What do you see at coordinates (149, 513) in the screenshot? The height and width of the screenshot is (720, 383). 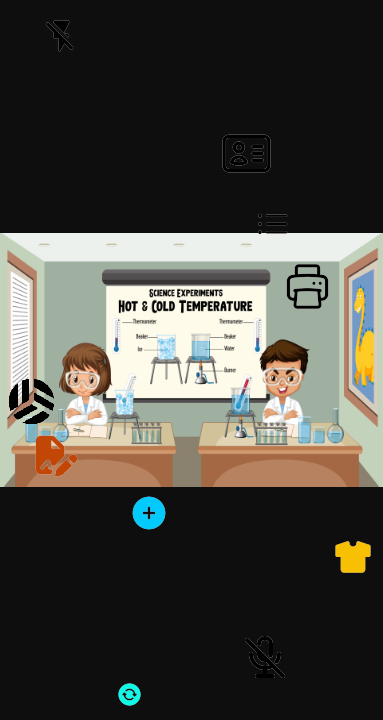 I see `add a new item` at bounding box center [149, 513].